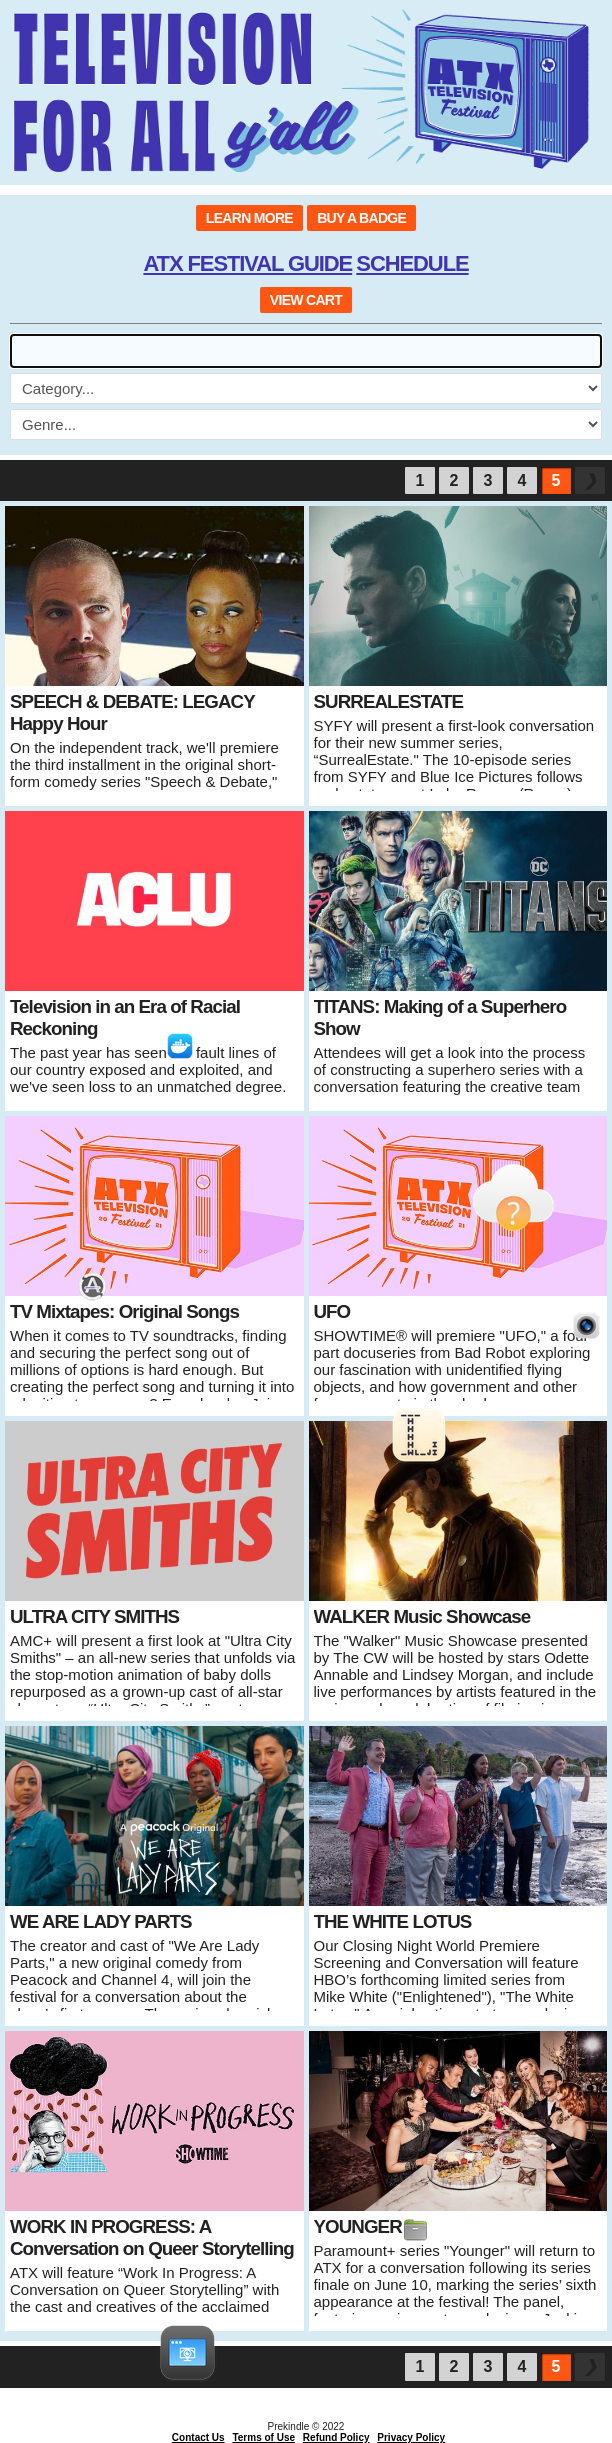 This screenshot has height=2443, width=612. What do you see at coordinates (92, 1286) in the screenshot?
I see `open software updater to check for system updates` at bounding box center [92, 1286].